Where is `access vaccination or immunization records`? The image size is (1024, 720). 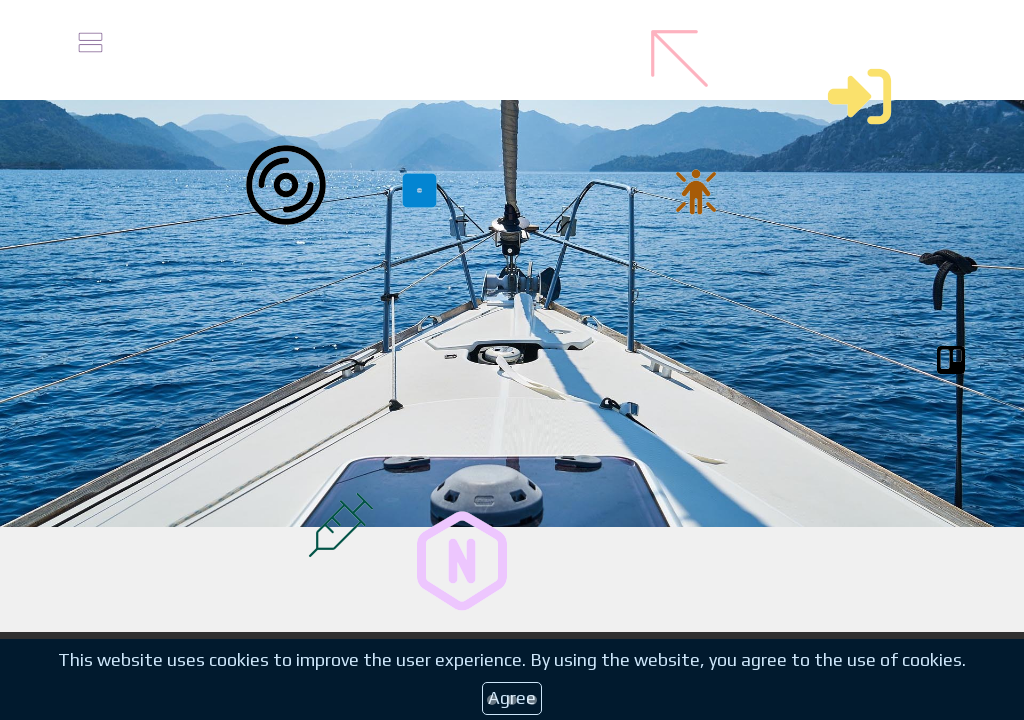
access vaccination or immunization records is located at coordinates (341, 525).